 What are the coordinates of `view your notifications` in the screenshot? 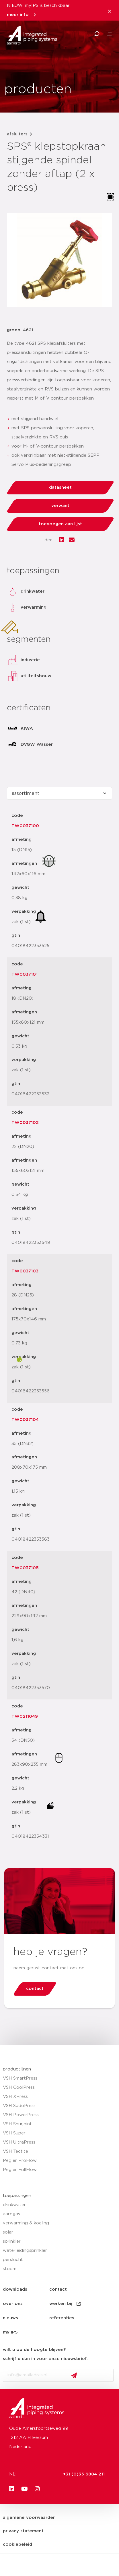 It's located at (40, 916).